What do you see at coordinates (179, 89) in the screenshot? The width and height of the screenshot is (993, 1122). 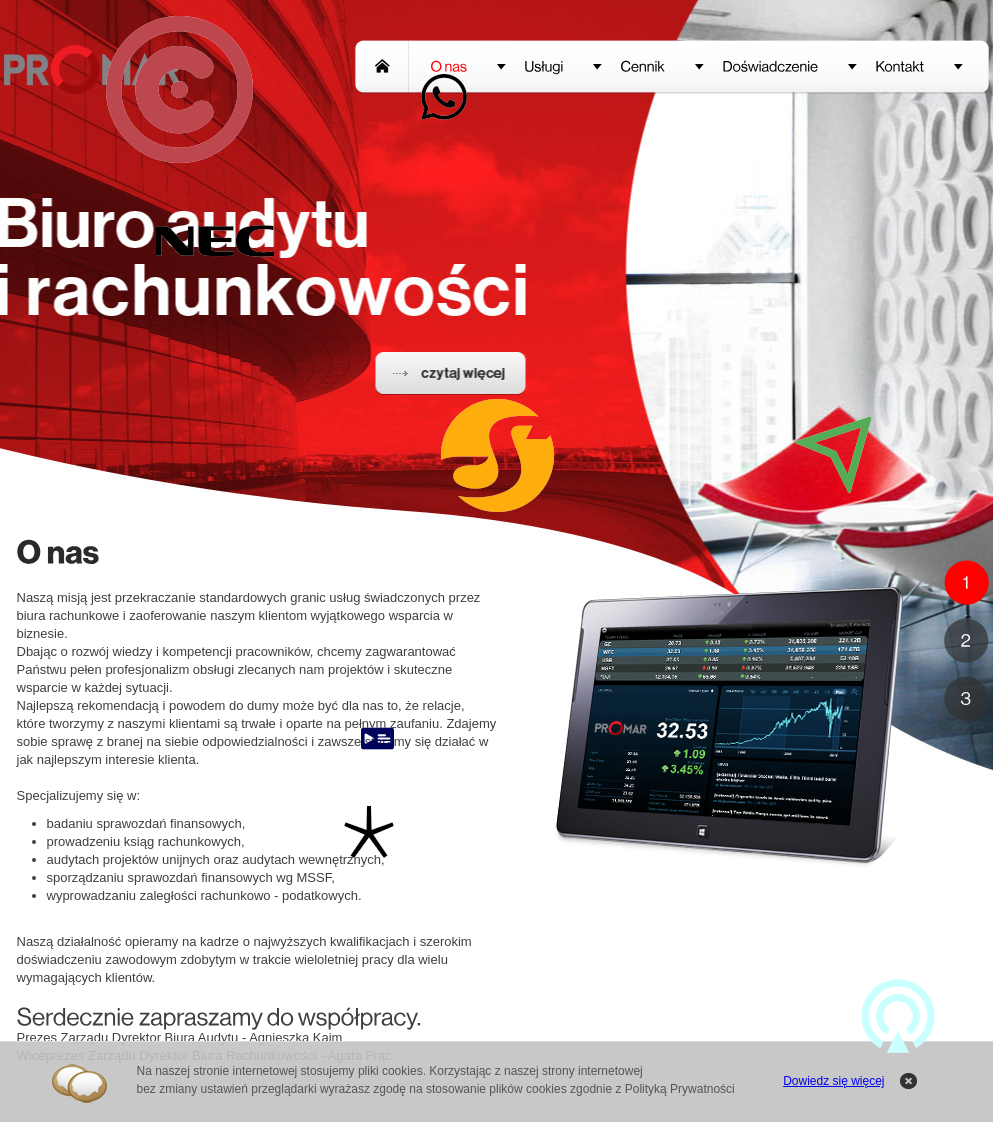 I see `open the Continente app or website` at bounding box center [179, 89].